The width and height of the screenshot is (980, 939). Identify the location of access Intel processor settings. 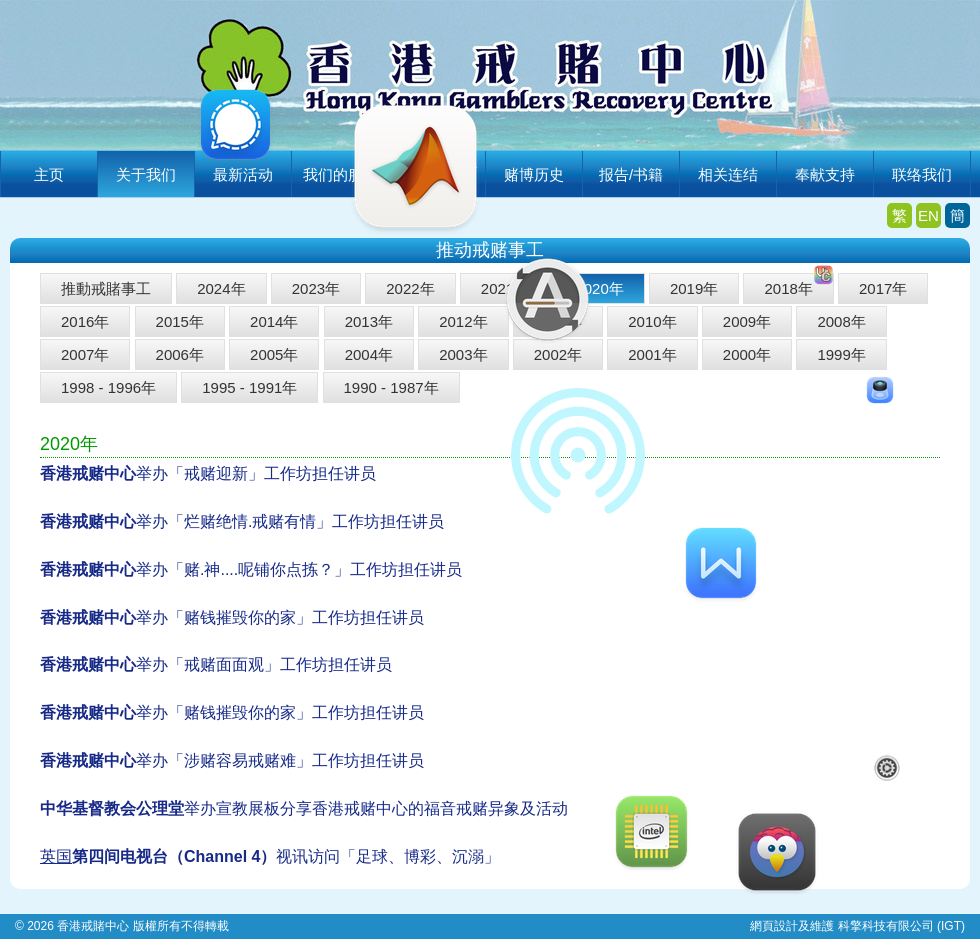
(651, 831).